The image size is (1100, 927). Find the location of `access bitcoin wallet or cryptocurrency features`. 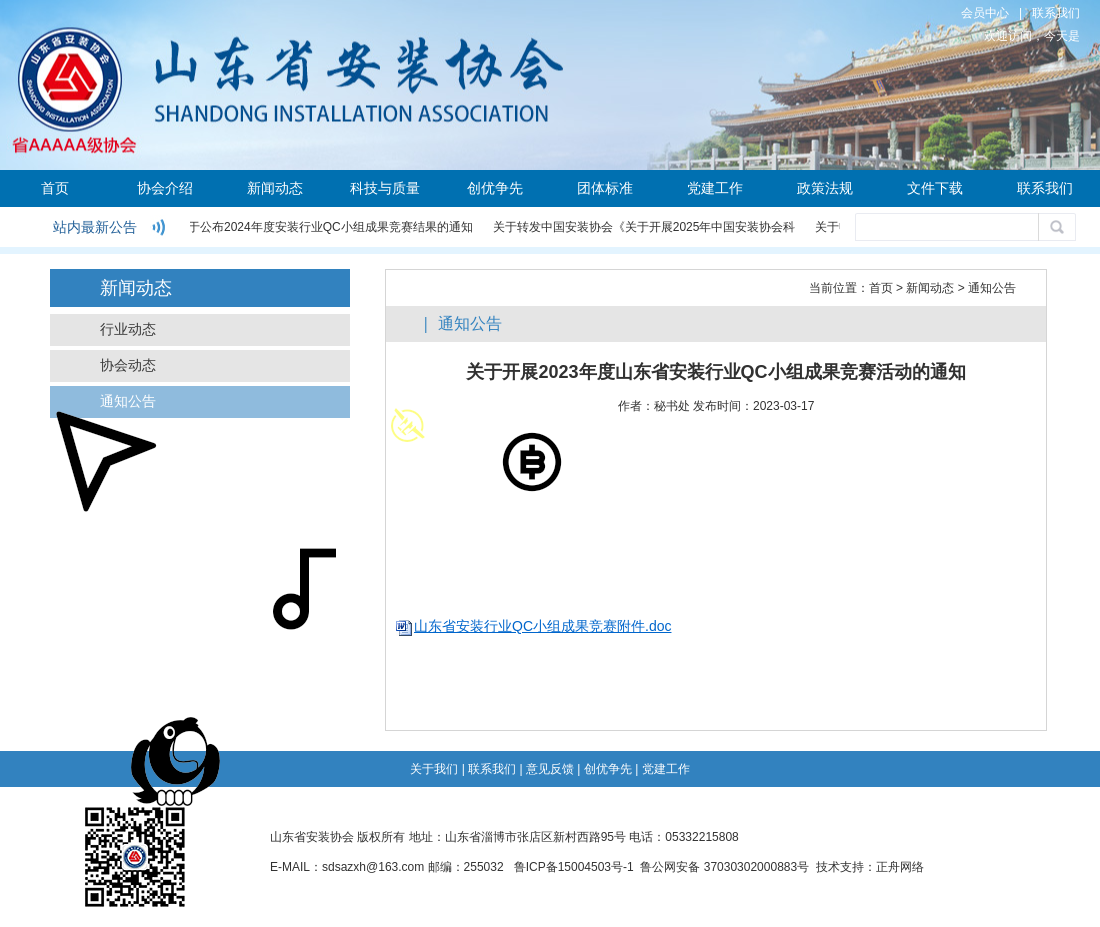

access bitcoin wallet or cryptocurrency features is located at coordinates (532, 462).